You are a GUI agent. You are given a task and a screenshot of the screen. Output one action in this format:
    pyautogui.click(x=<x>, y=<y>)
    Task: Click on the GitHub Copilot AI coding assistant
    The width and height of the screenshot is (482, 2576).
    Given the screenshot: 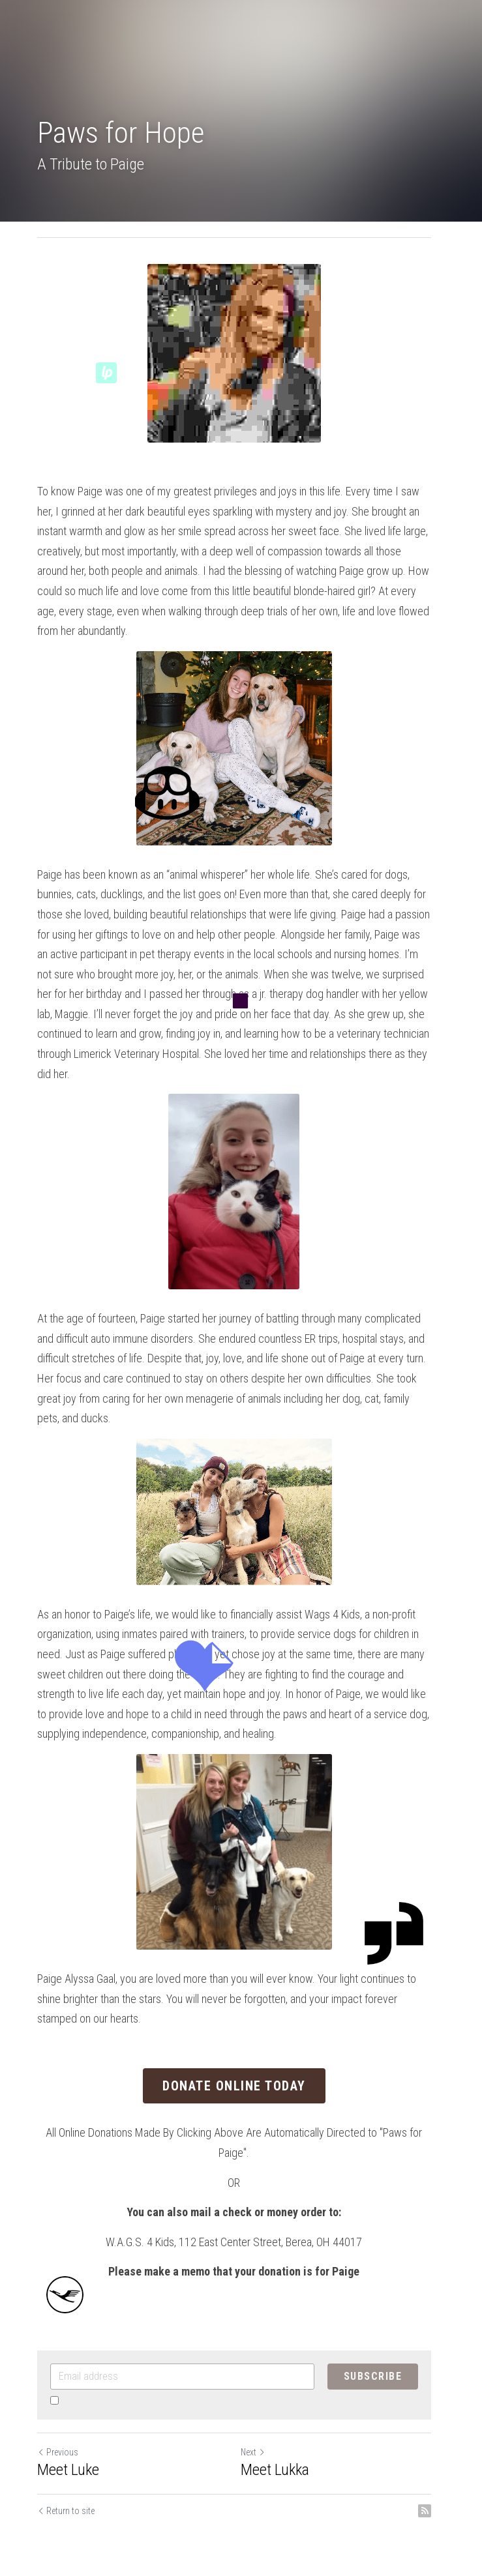 What is the action you would take?
    pyautogui.click(x=167, y=793)
    